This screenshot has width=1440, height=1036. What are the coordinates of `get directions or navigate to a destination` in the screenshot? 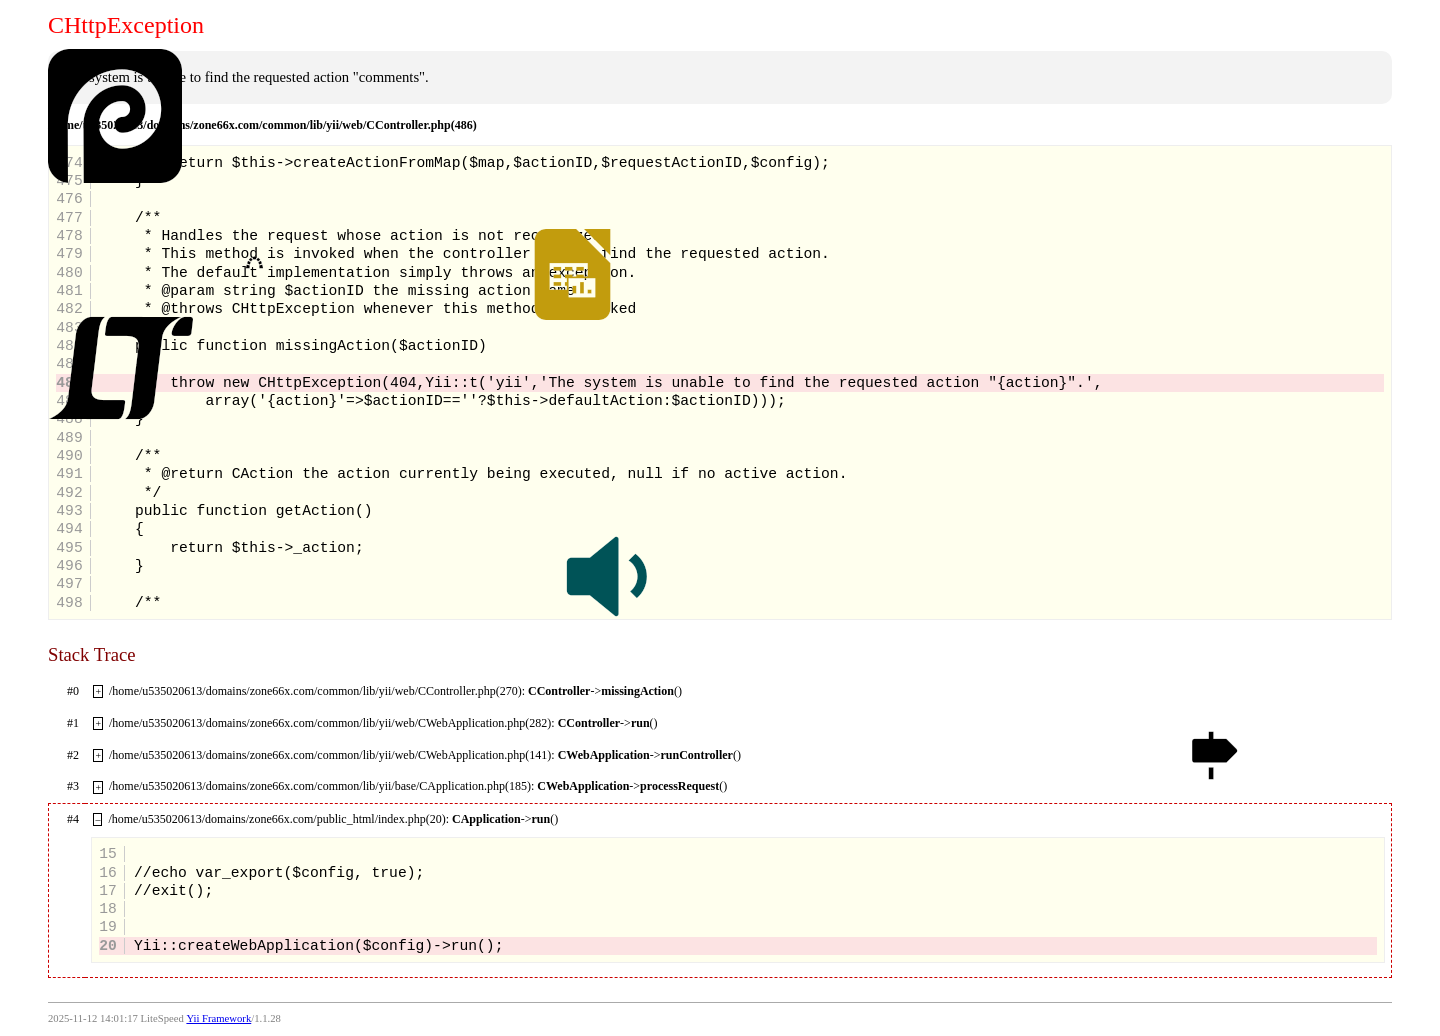 It's located at (1213, 755).